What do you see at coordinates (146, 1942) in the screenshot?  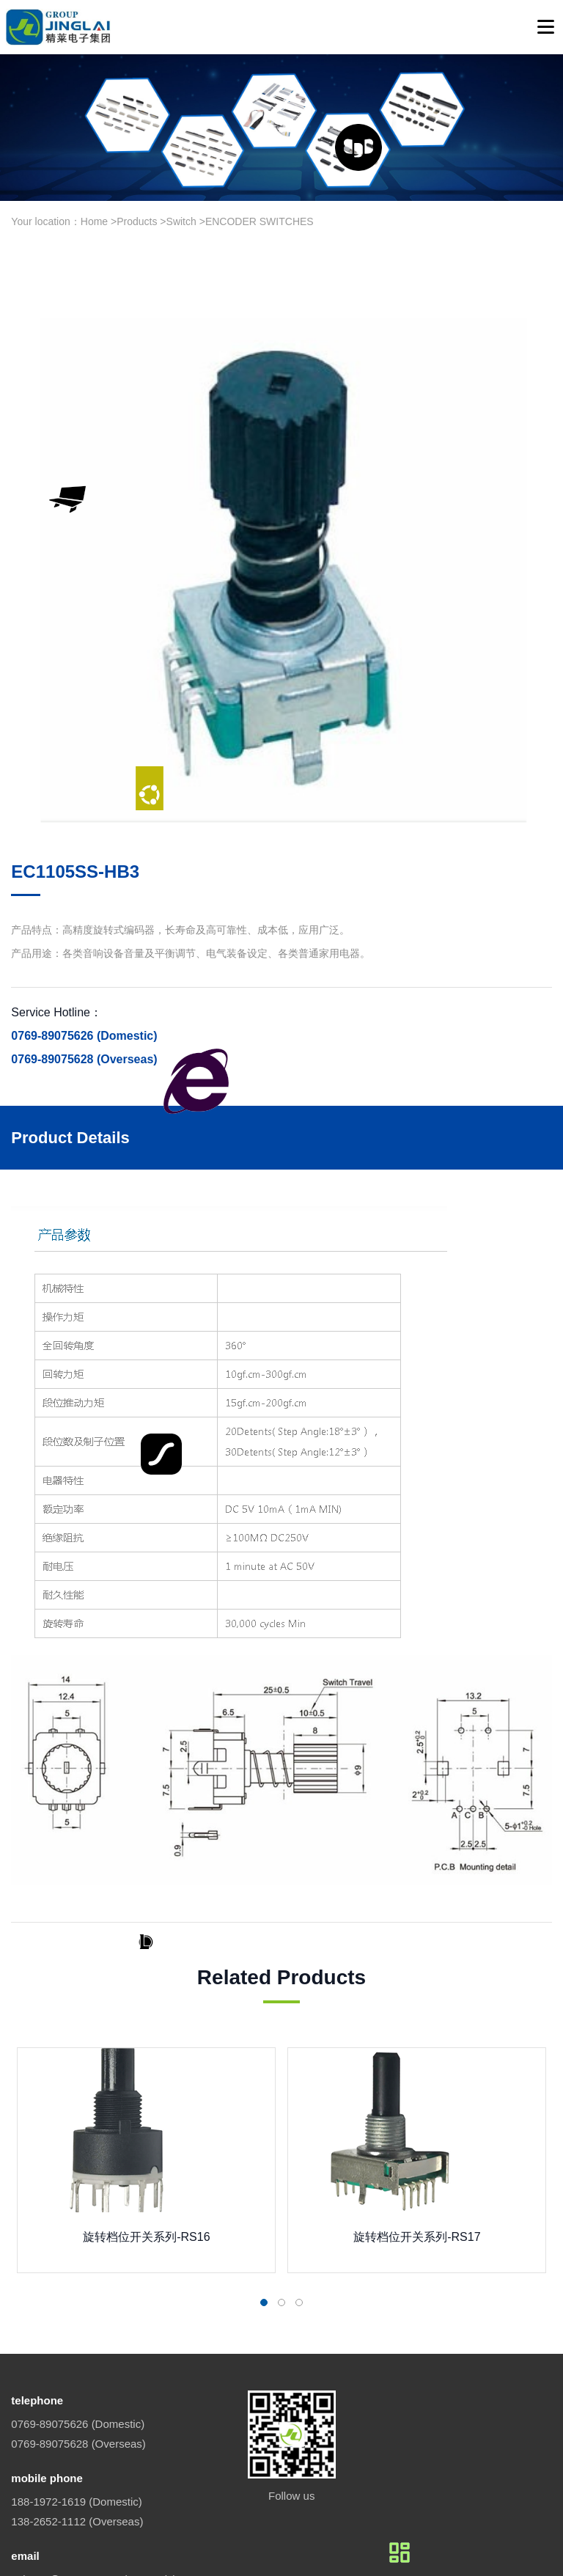 I see `launch League of Legends` at bounding box center [146, 1942].